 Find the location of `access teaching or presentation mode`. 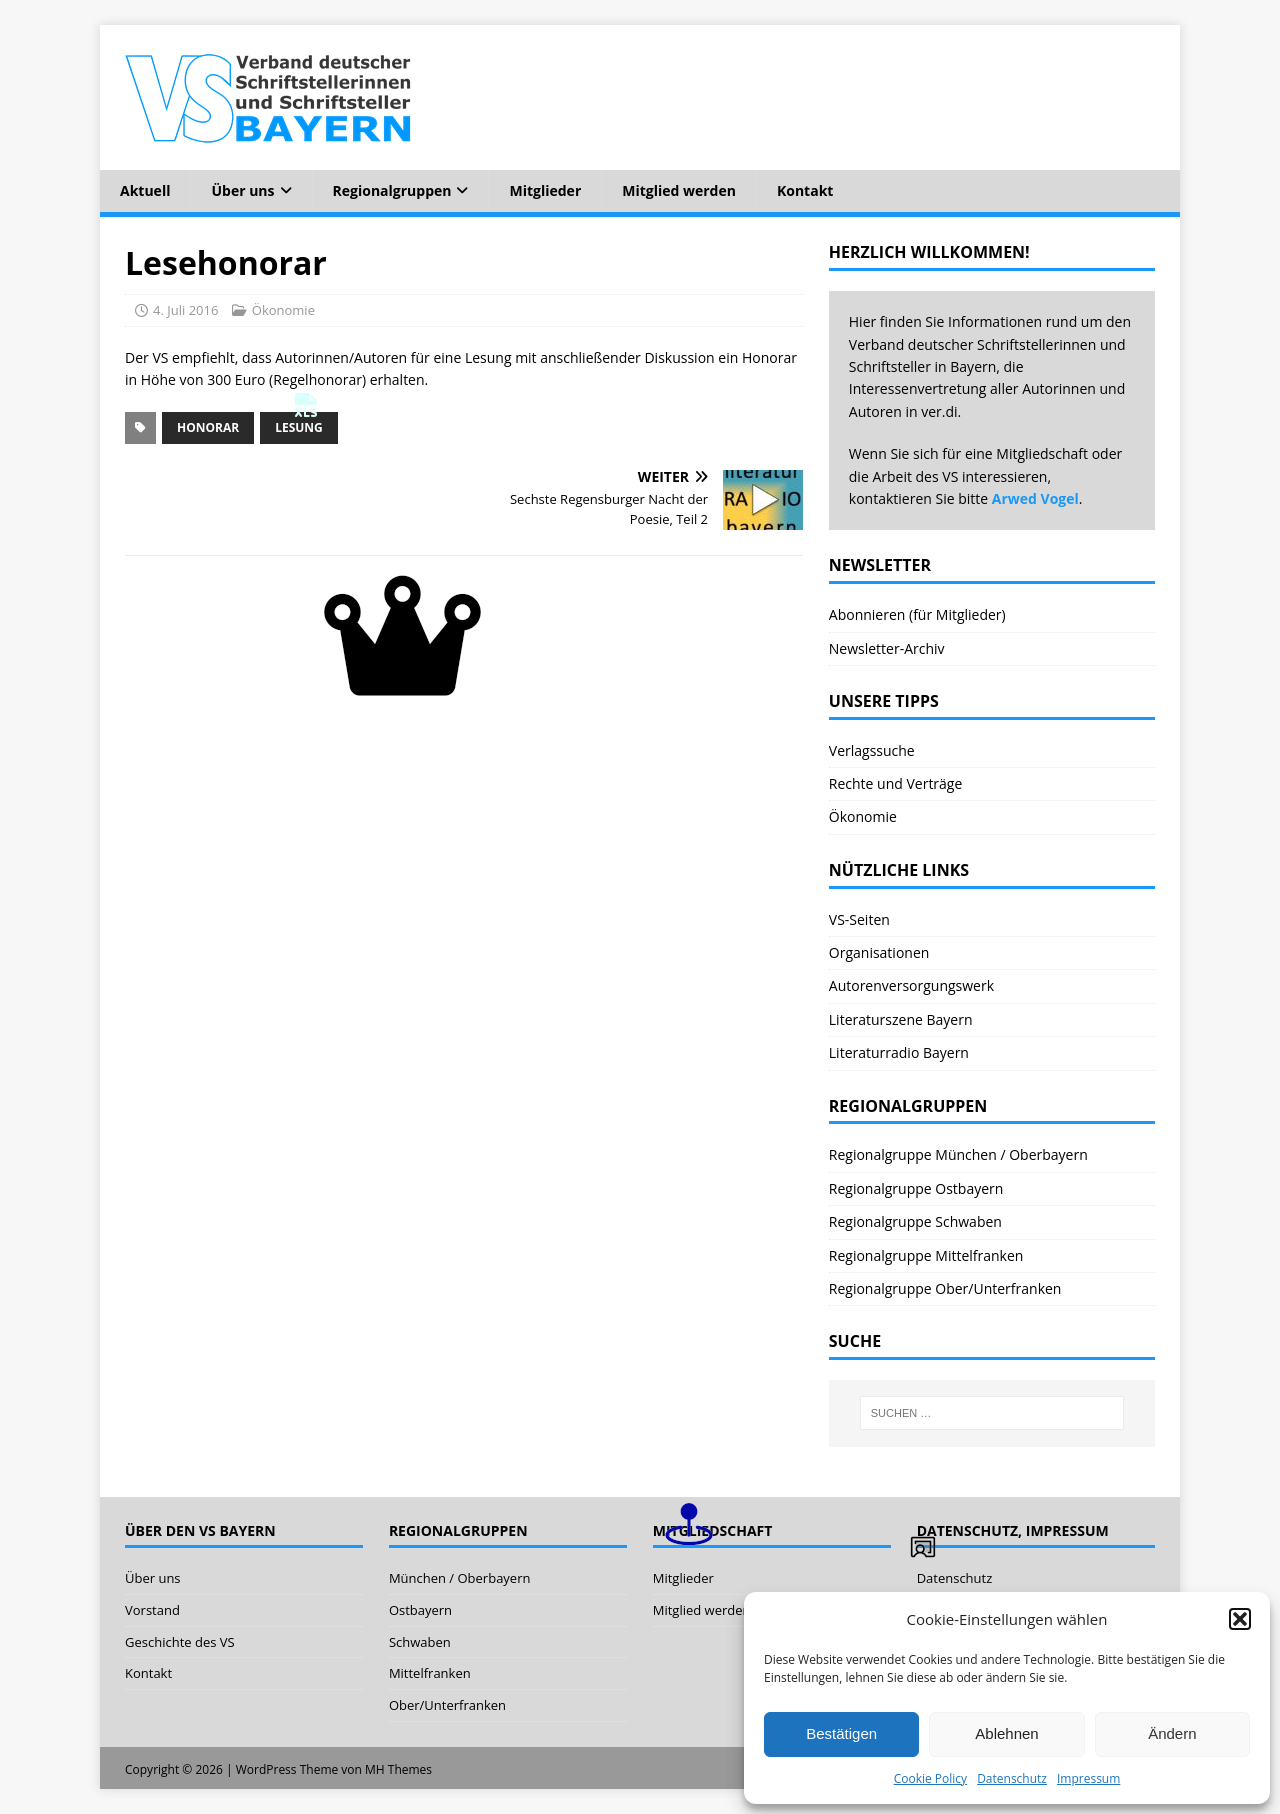

access teaching or presentation mode is located at coordinates (923, 1547).